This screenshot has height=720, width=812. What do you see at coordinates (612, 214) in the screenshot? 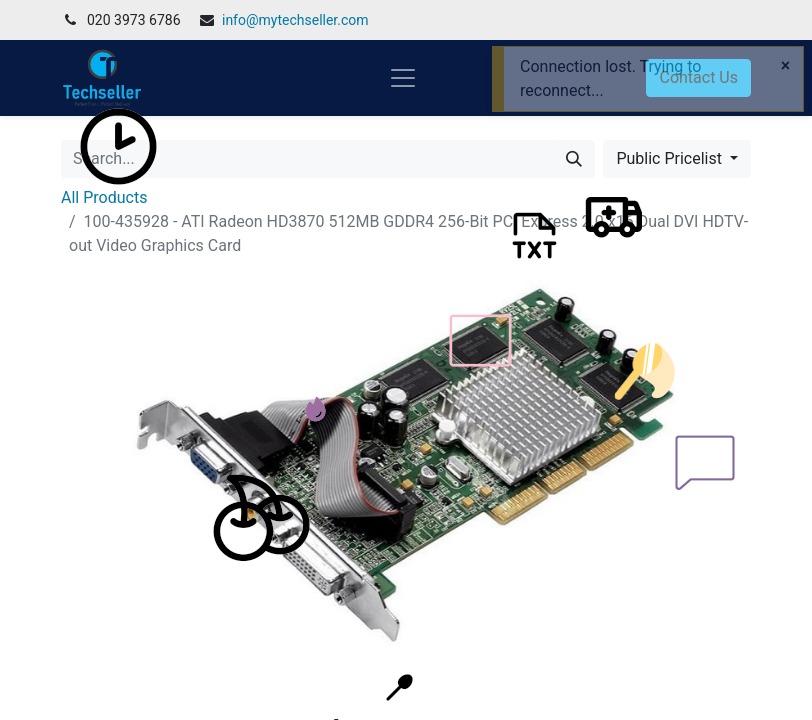
I see `access emergency medical services` at bounding box center [612, 214].